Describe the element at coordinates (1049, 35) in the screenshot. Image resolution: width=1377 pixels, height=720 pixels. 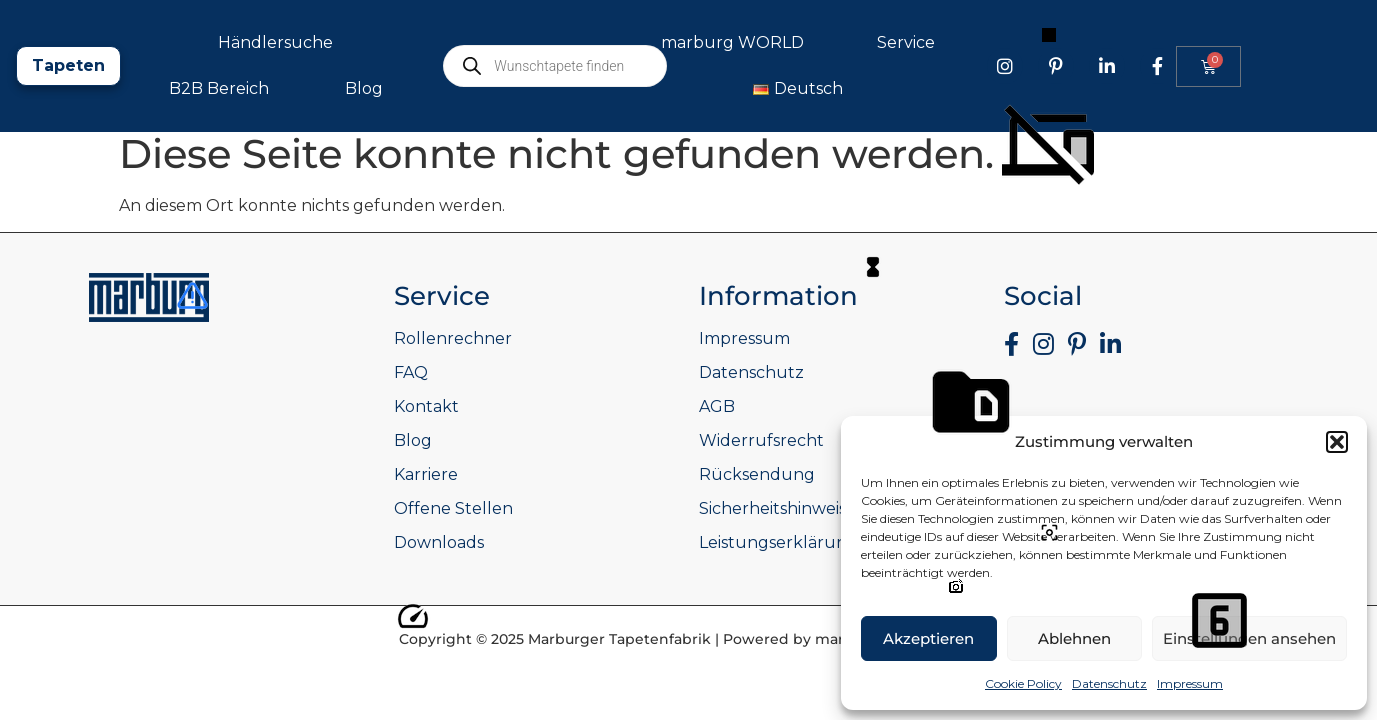
I see `stop media playback` at that location.